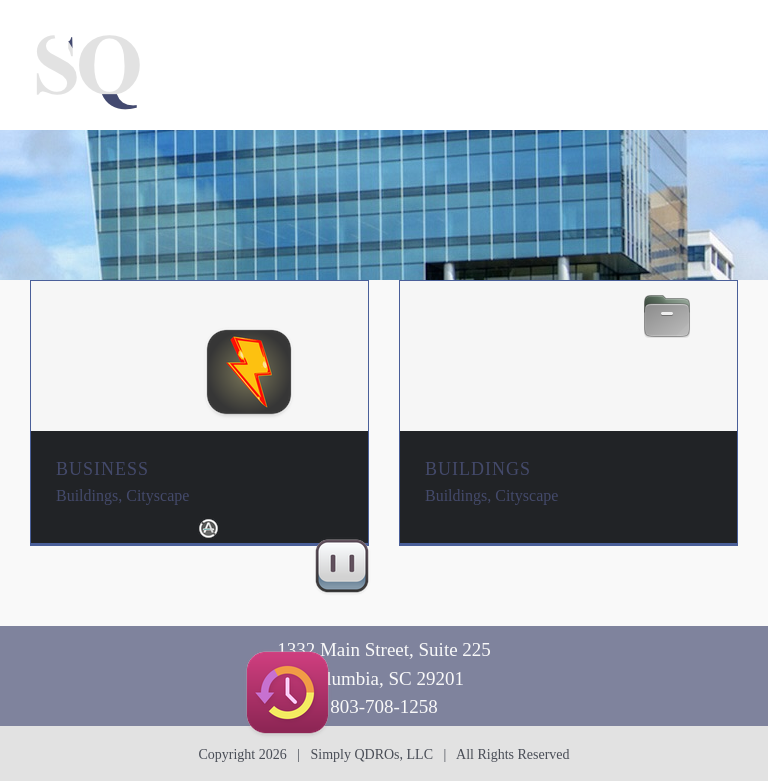 The width and height of the screenshot is (768, 781). I want to click on open pika backup to manage system backups, so click(287, 692).